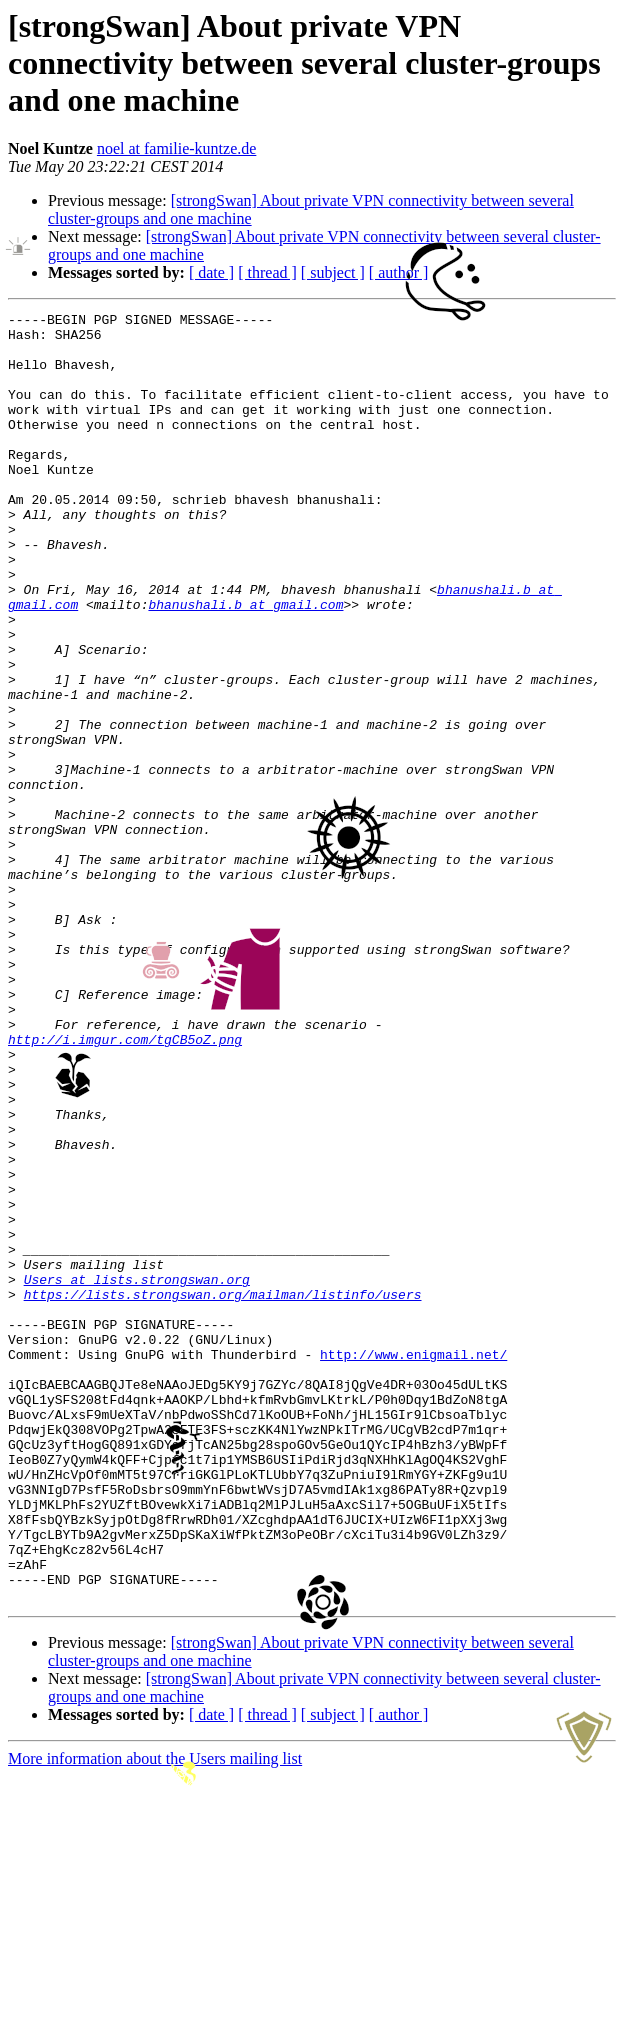  Describe the element at coordinates (584, 1735) in the screenshot. I see `indicates active shield or defense power-up` at that location.